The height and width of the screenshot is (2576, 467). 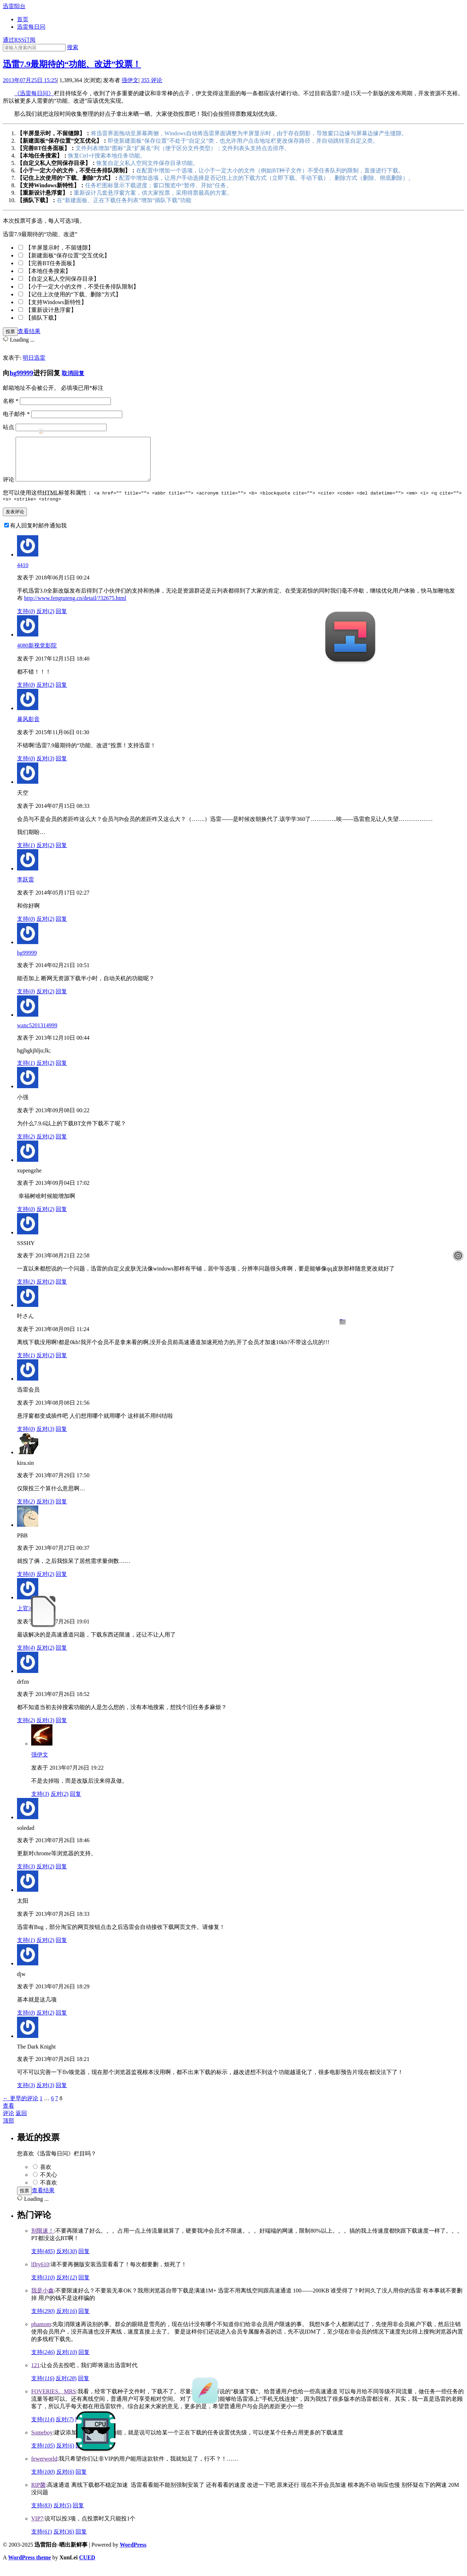 What do you see at coordinates (350, 636) in the screenshot?
I see `launch quadrapassel tetris-style puzzle game` at bounding box center [350, 636].